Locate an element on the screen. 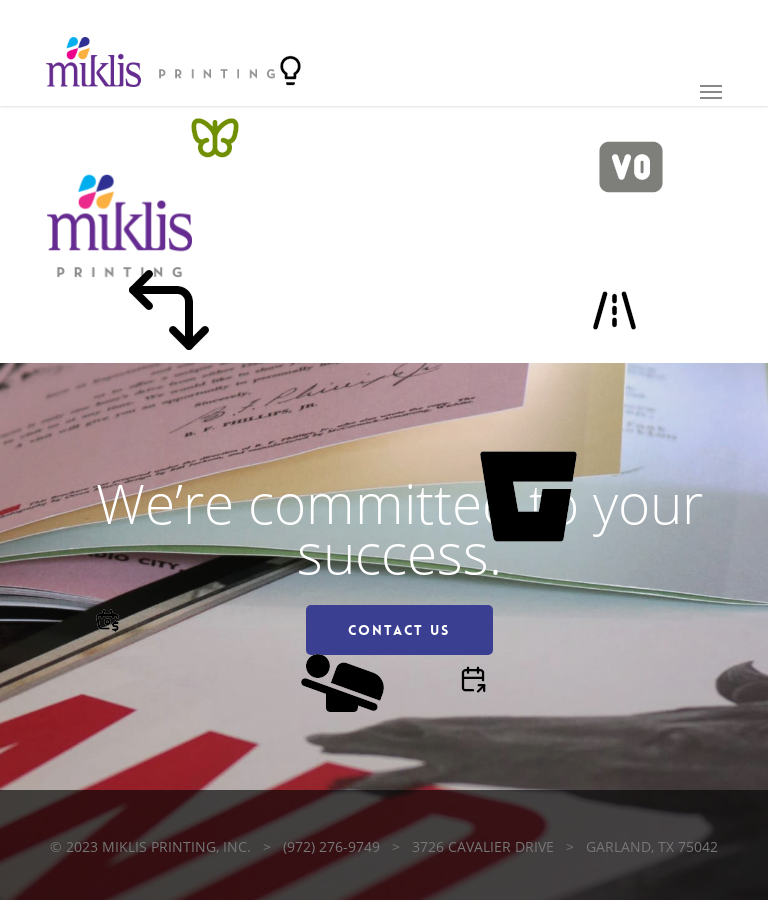 The width and height of the screenshot is (768, 900). view directions or navigation is located at coordinates (614, 310).